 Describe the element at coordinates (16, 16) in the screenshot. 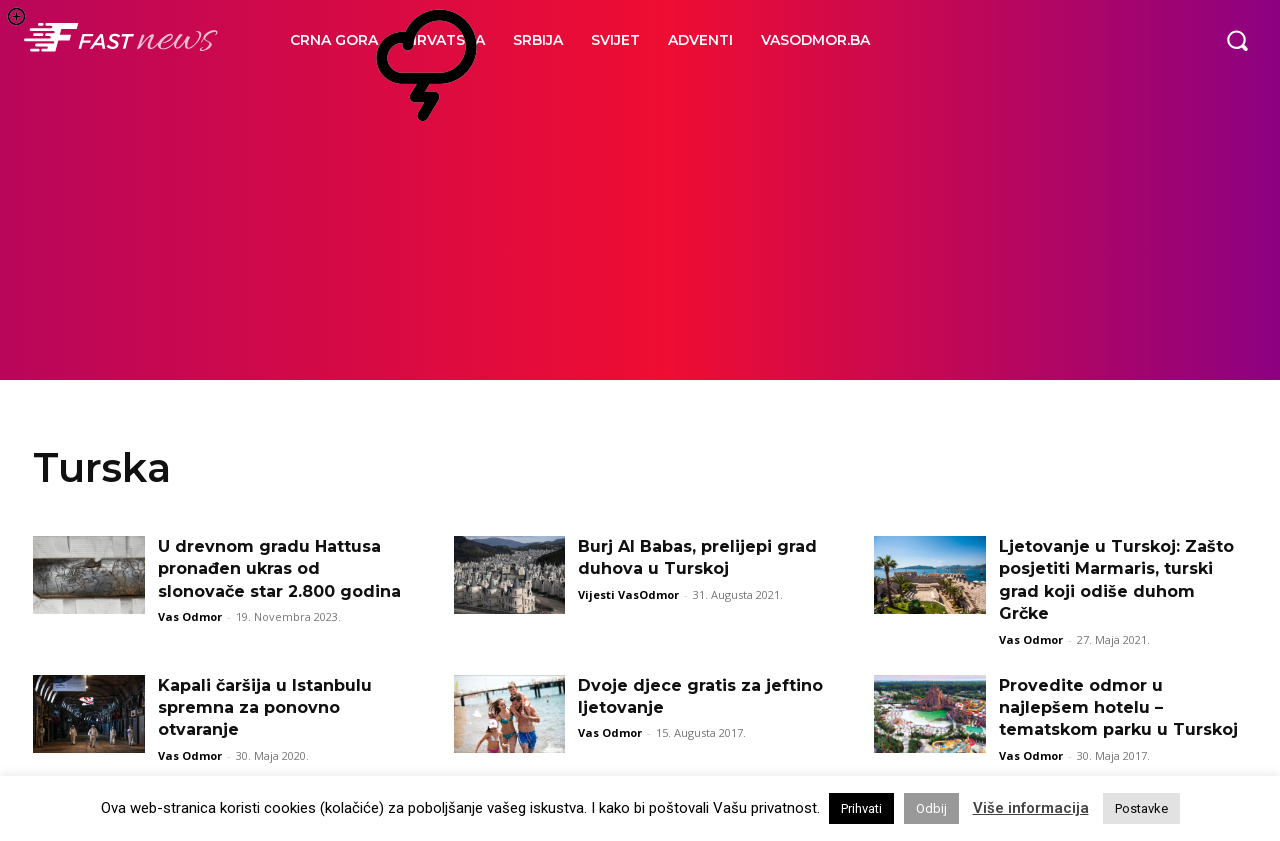

I see `add a new item` at that location.